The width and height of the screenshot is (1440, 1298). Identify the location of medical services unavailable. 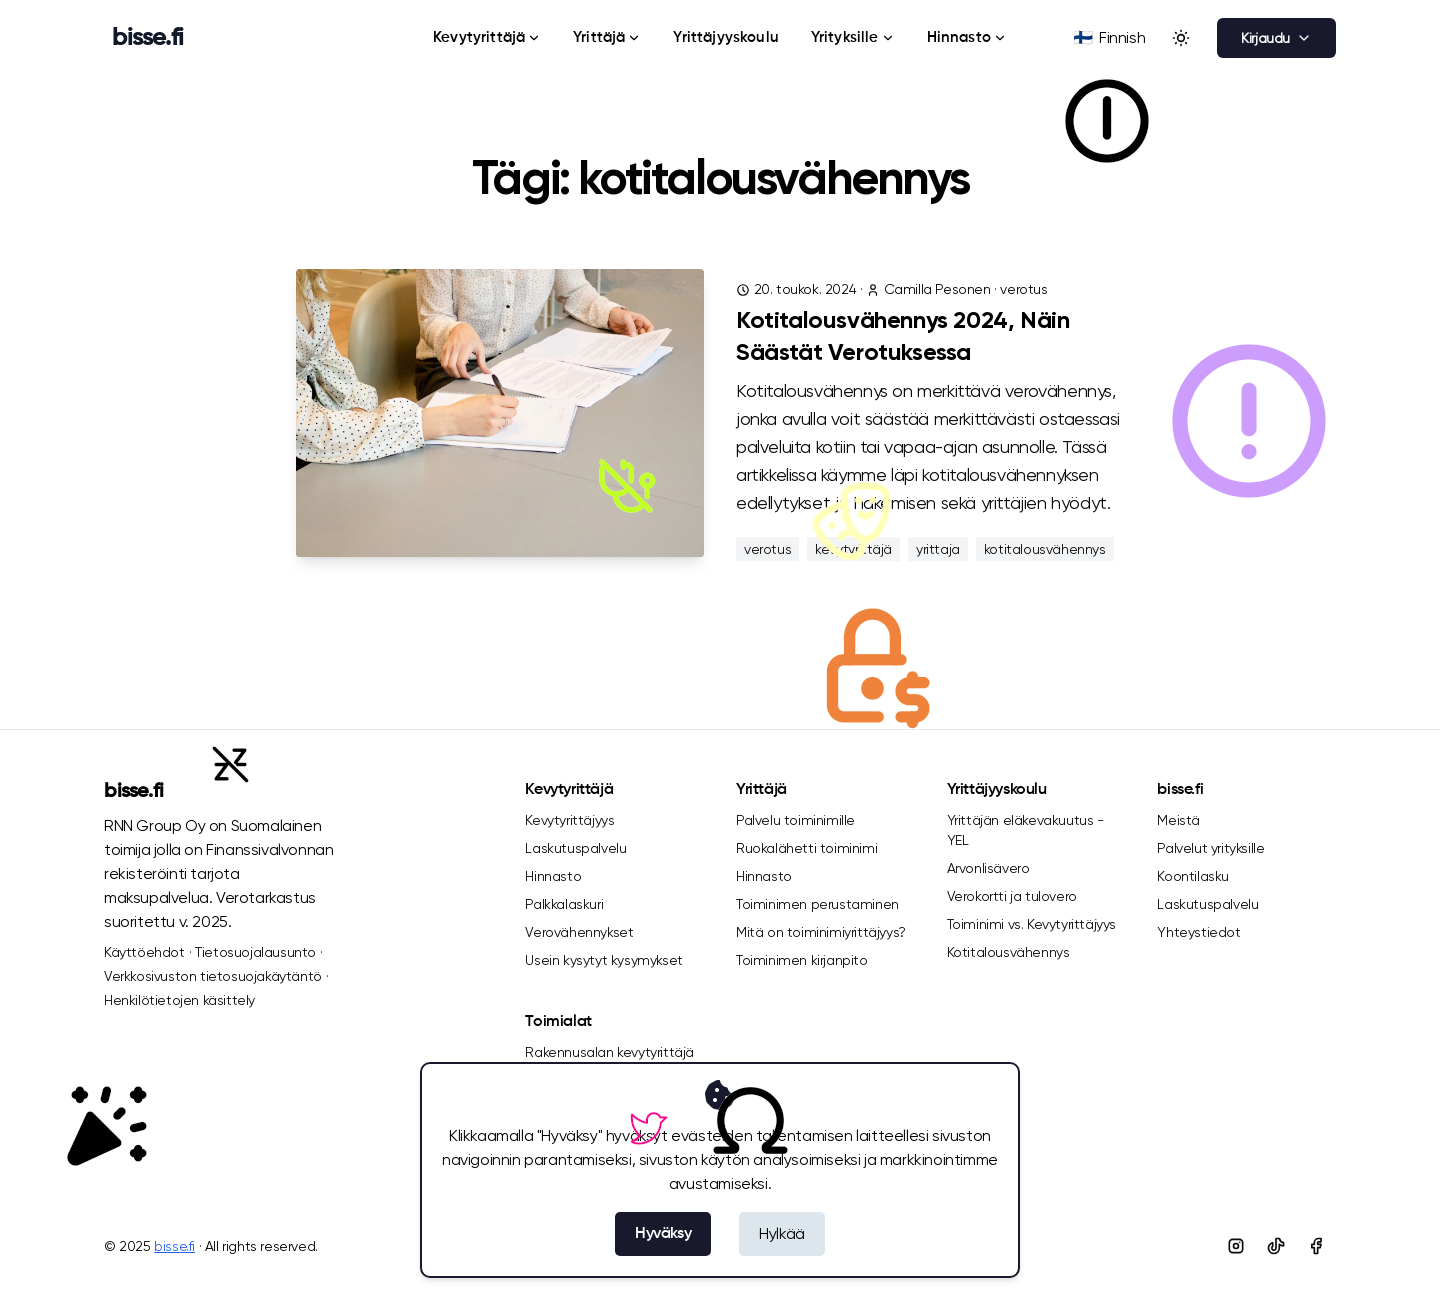
(626, 486).